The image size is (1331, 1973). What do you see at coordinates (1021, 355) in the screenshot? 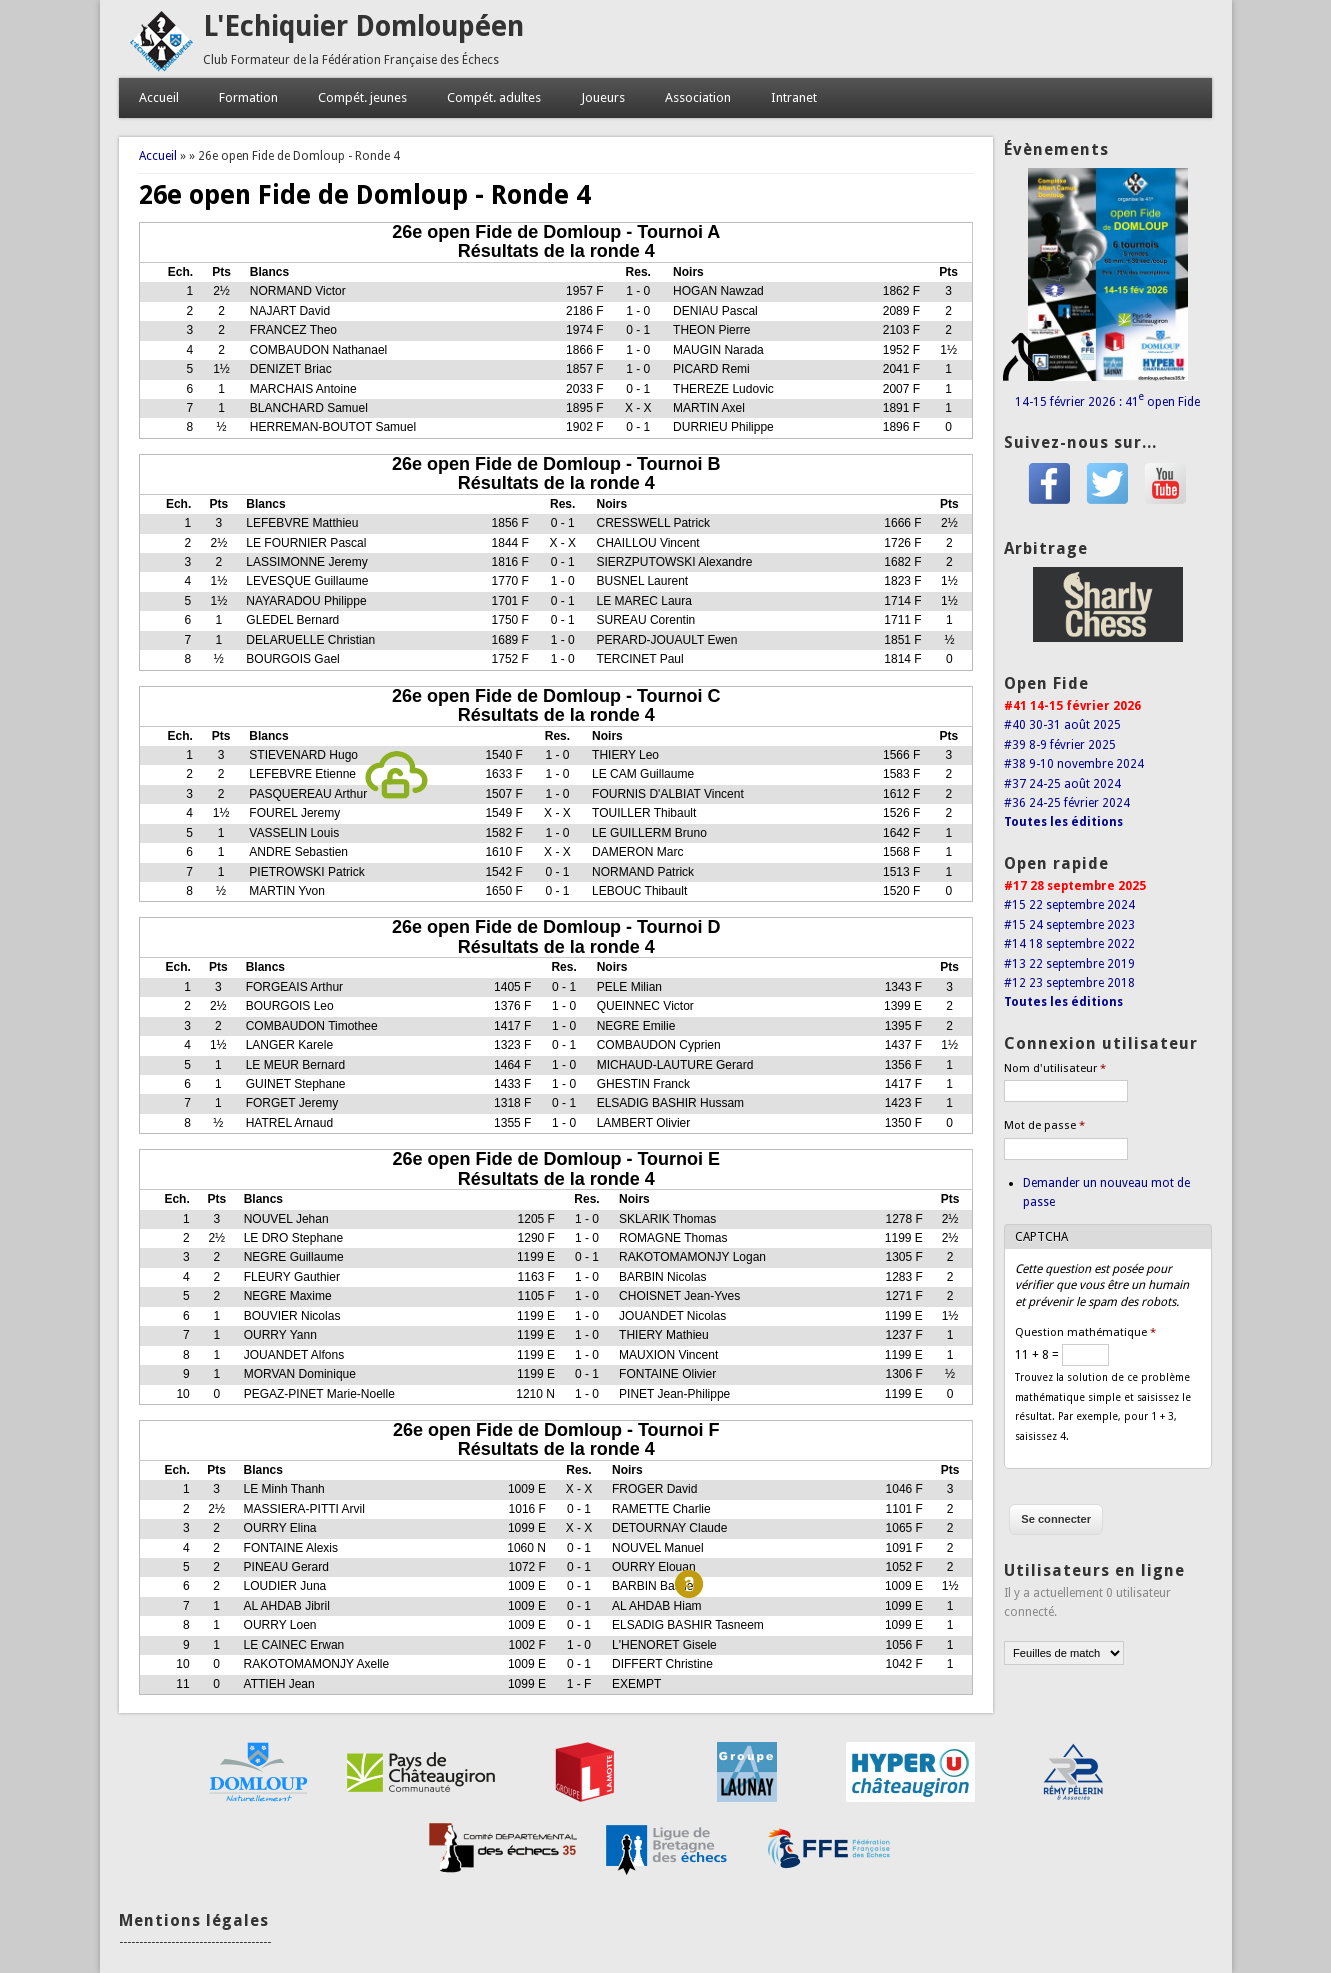
I see `merge branches or files together` at bounding box center [1021, 355].